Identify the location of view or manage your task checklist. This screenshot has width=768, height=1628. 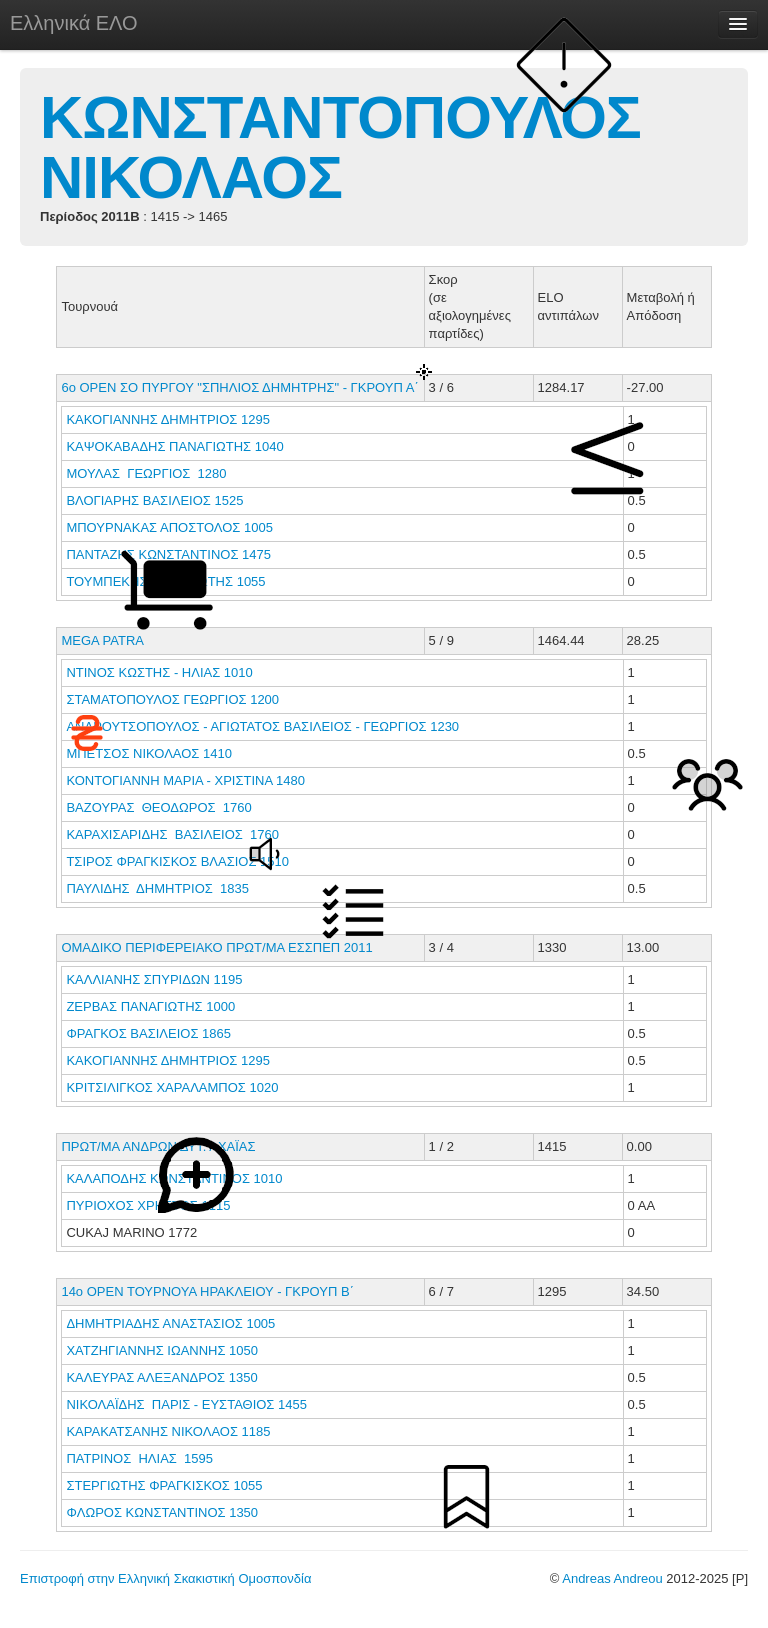
(350, 912).